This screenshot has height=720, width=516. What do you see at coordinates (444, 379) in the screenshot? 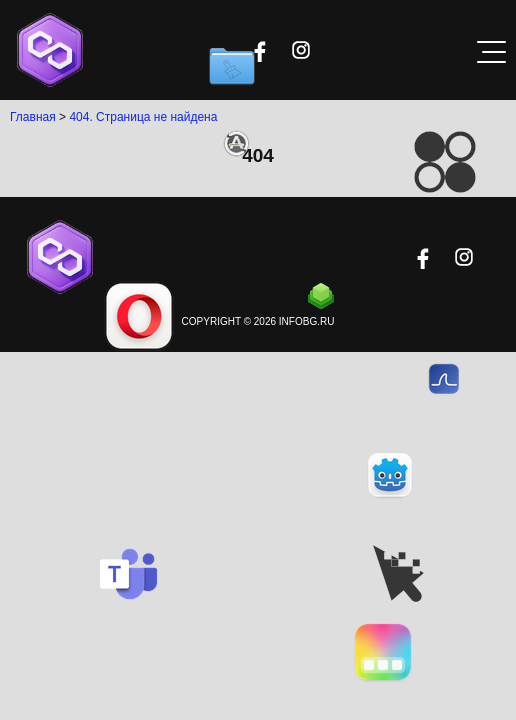
I see `open wireshark network protocol analyzer` at bounding box center [444, 379].